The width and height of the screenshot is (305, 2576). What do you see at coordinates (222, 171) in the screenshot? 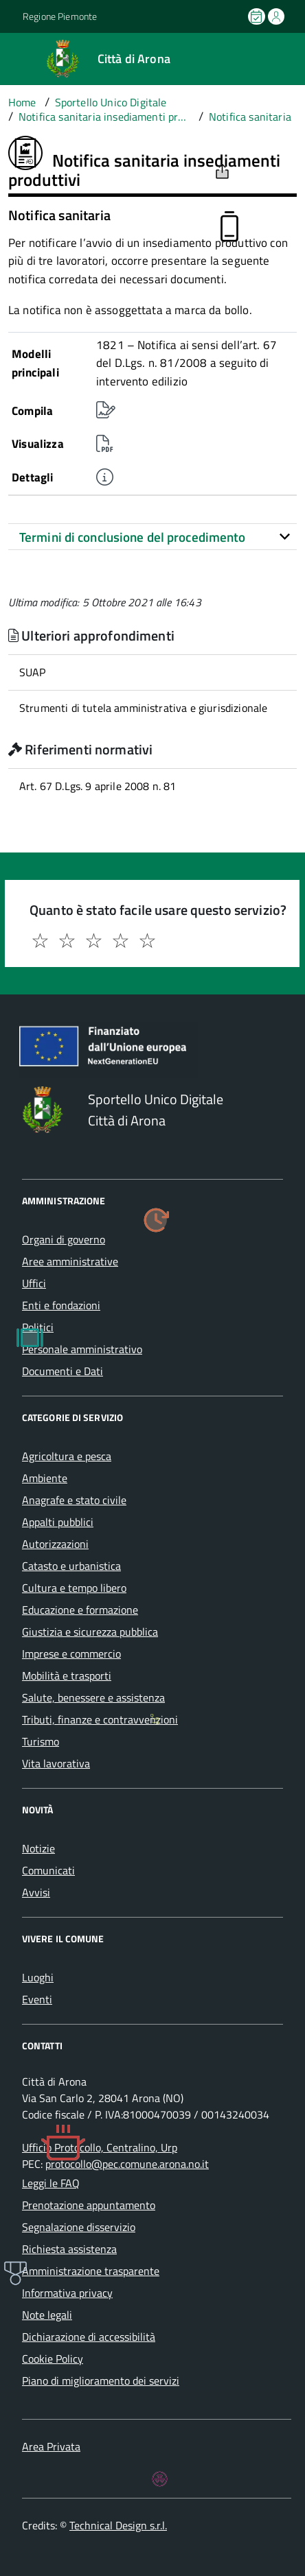
I see `export or share content to another app` at bounding box center [222, 171].